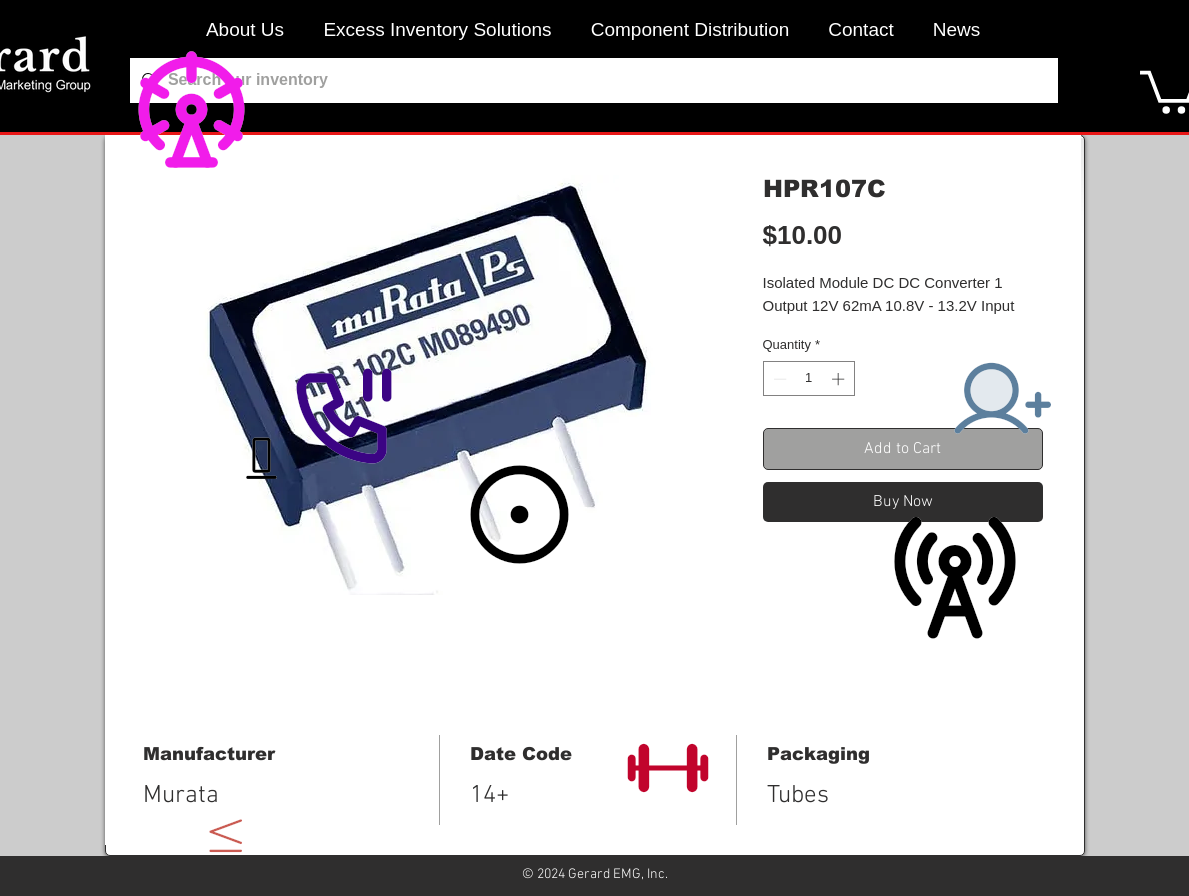 This screenshot has height=896, width=1189. I want to click on less than or equal to comparison operator, so click(226, 836).